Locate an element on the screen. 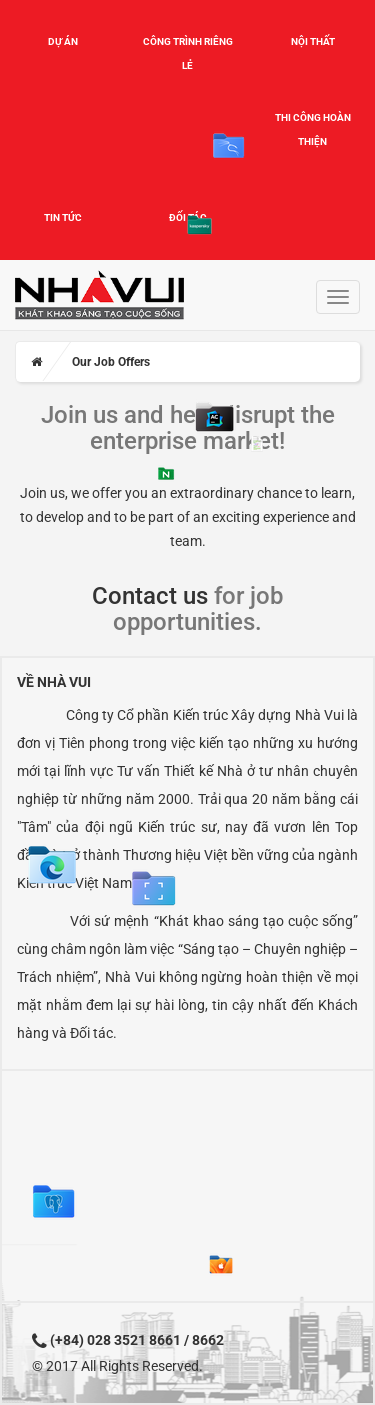  open mac os ventura system folder is located at coordinates (221, 1265).